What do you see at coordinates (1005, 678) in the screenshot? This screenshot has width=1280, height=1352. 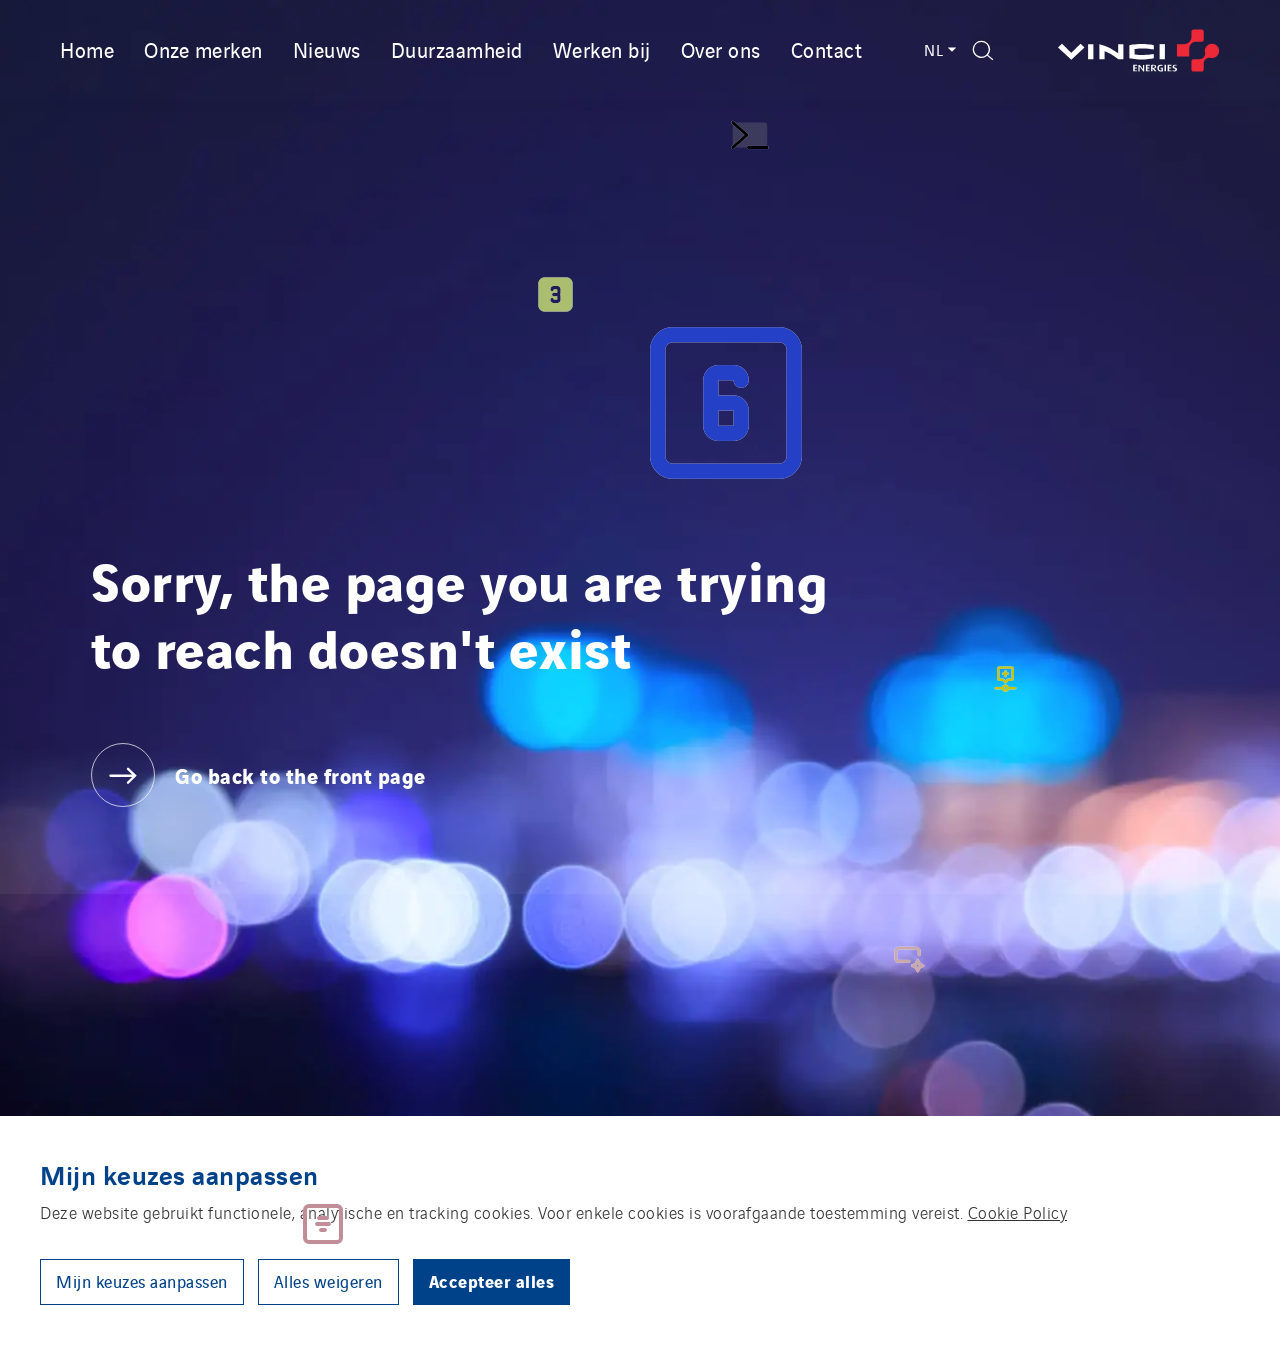 I see `add a new event to the timeline` at bounding box center [1005, 678].